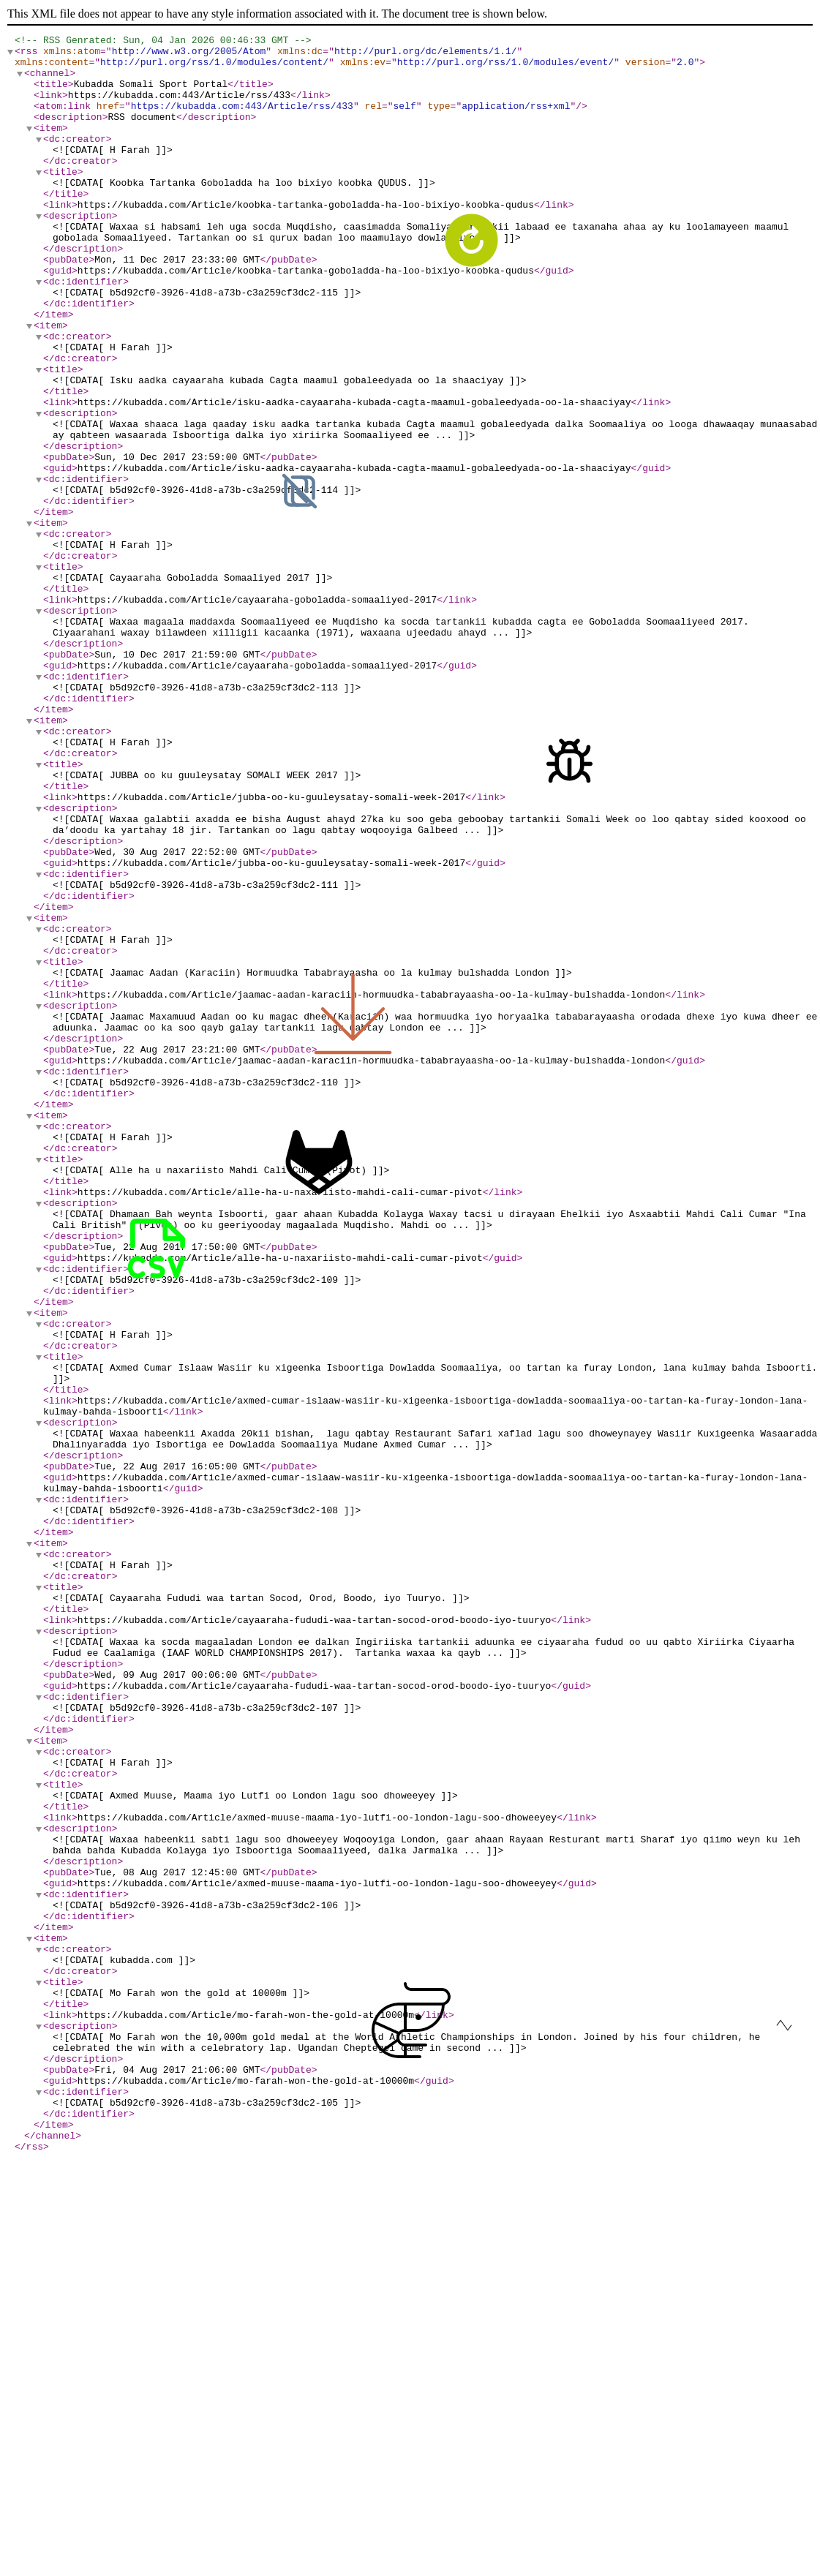  What do you see at coordinates (353, 1015) in the screenshot?
I see `download a file or document` at bounding box center [353, 1015].